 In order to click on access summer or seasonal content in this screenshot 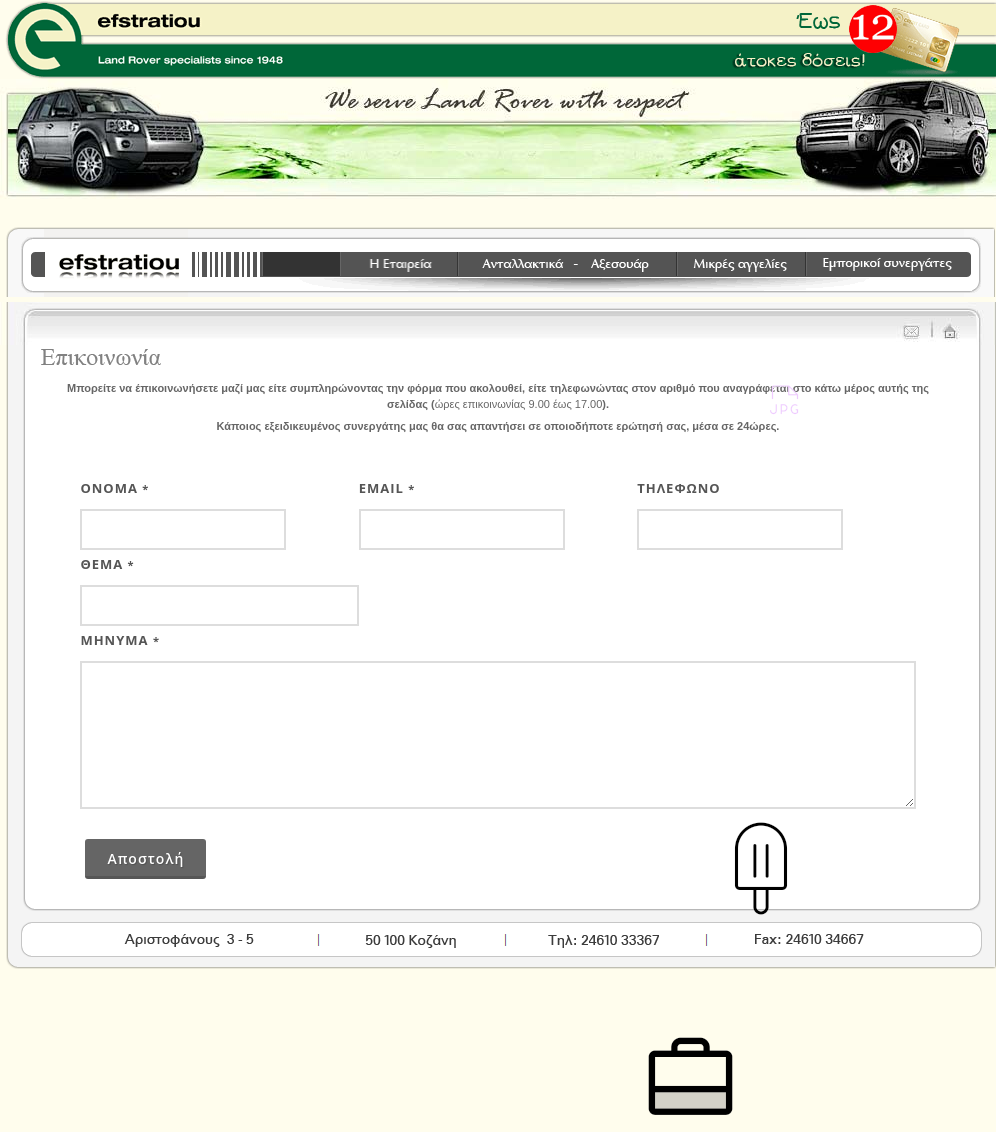, I will do `click(761, 867)`.